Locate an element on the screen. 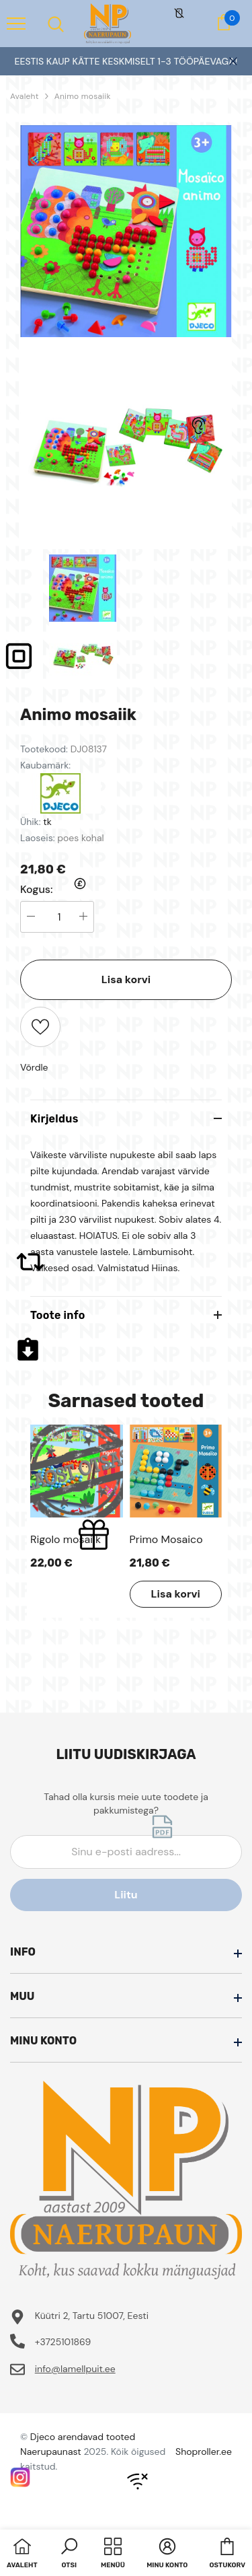  indicates no wifi connection available is located at coordinates (138, 2481).